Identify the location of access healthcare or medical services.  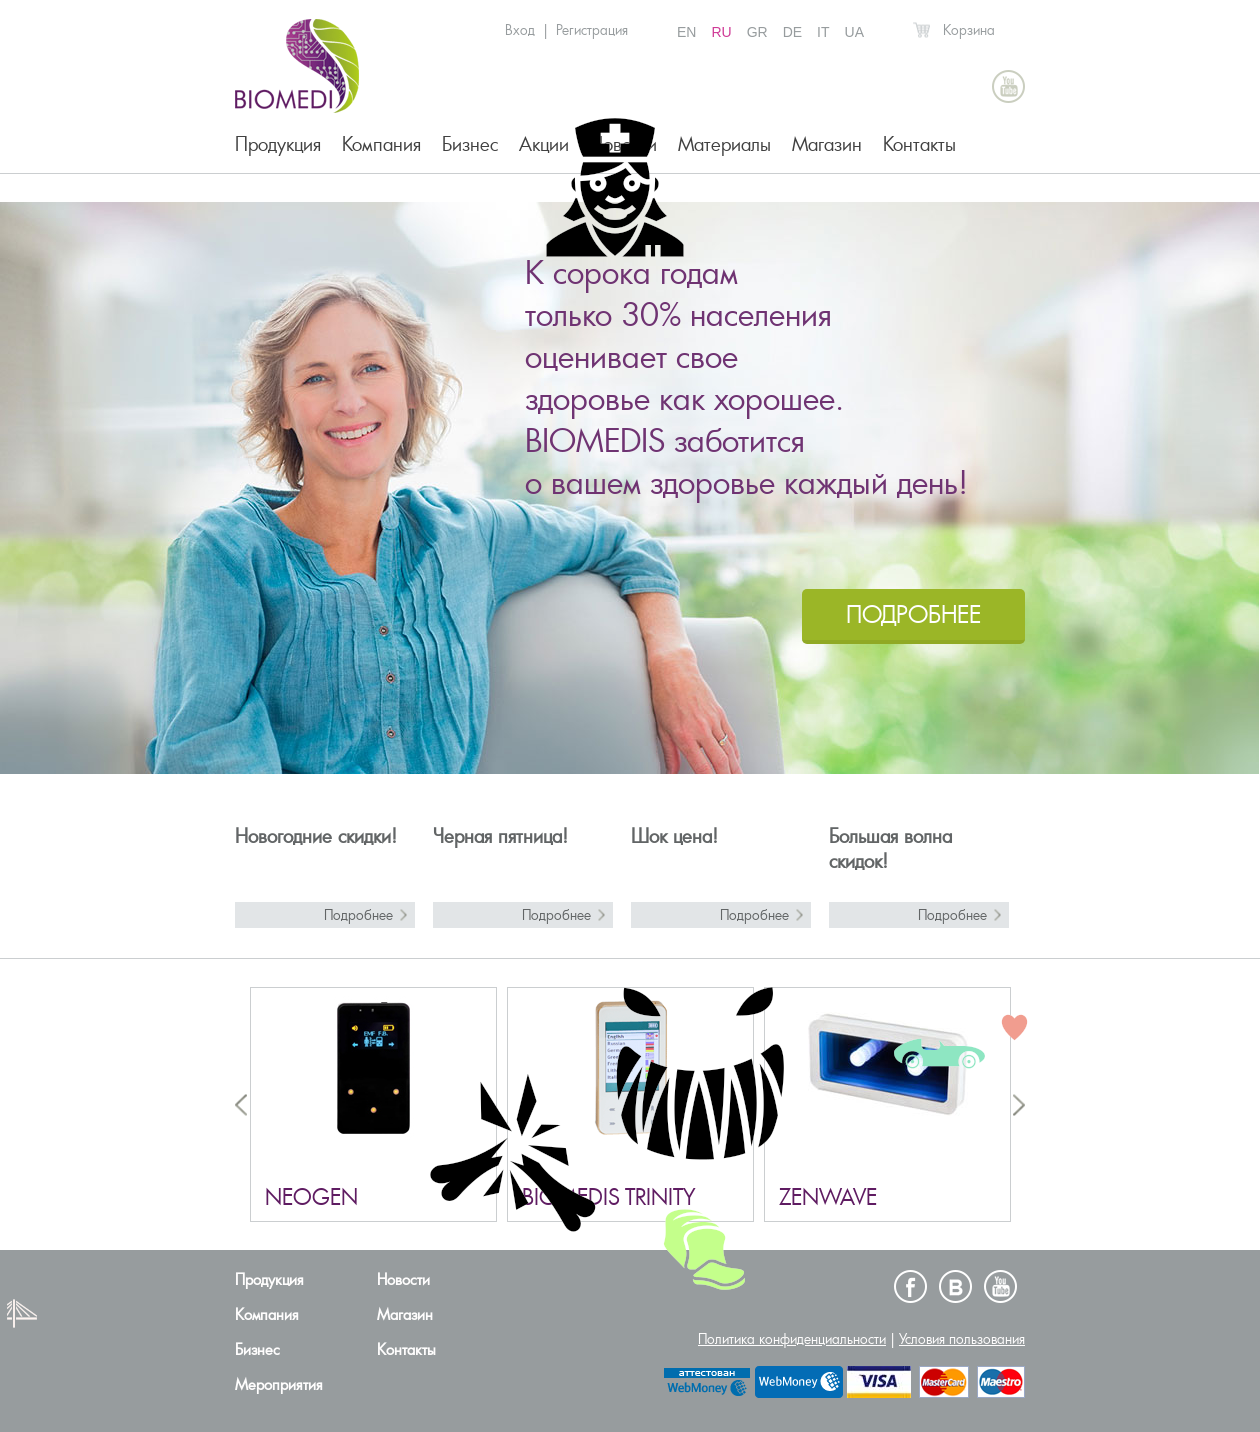
(615, 188).